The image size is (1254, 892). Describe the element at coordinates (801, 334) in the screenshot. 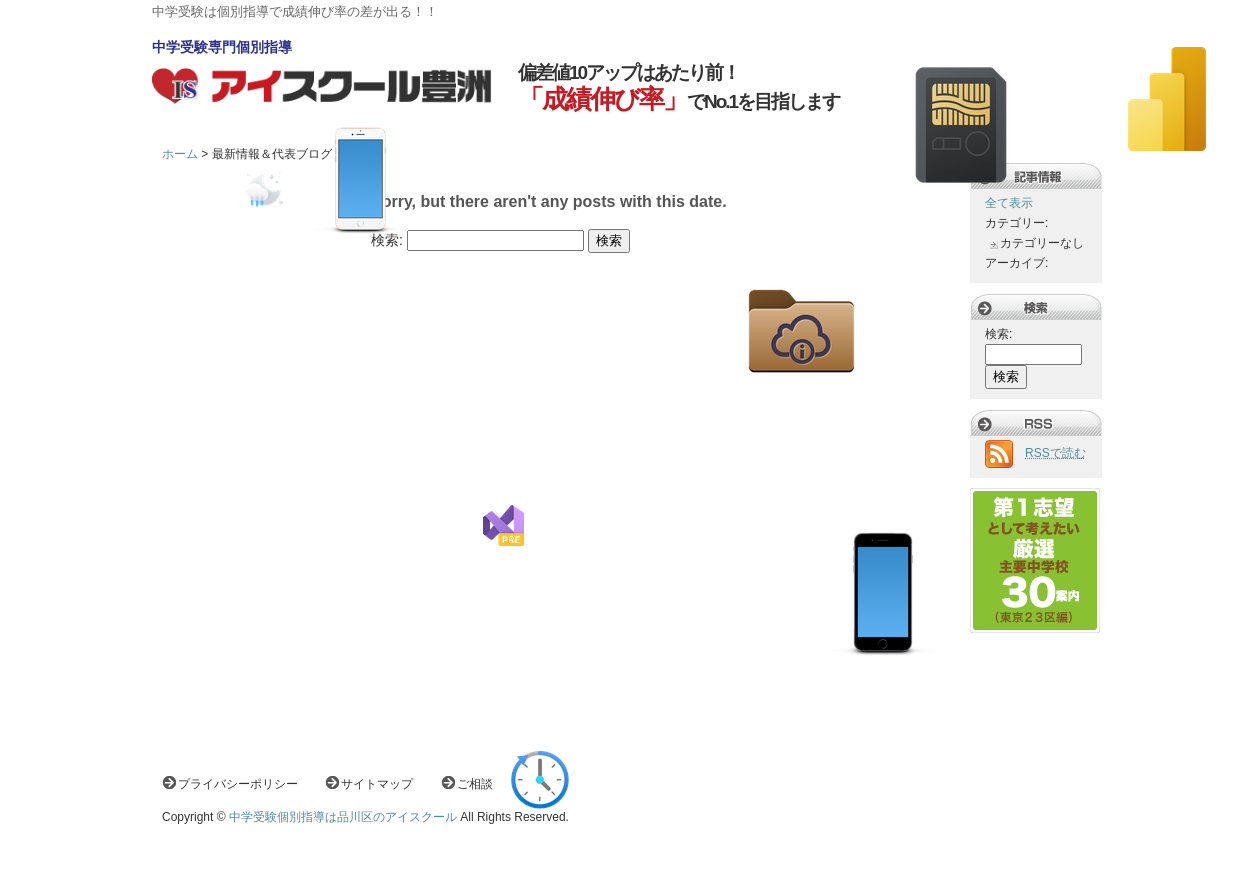

I see `open apache httpd server configuration folder` at that location.